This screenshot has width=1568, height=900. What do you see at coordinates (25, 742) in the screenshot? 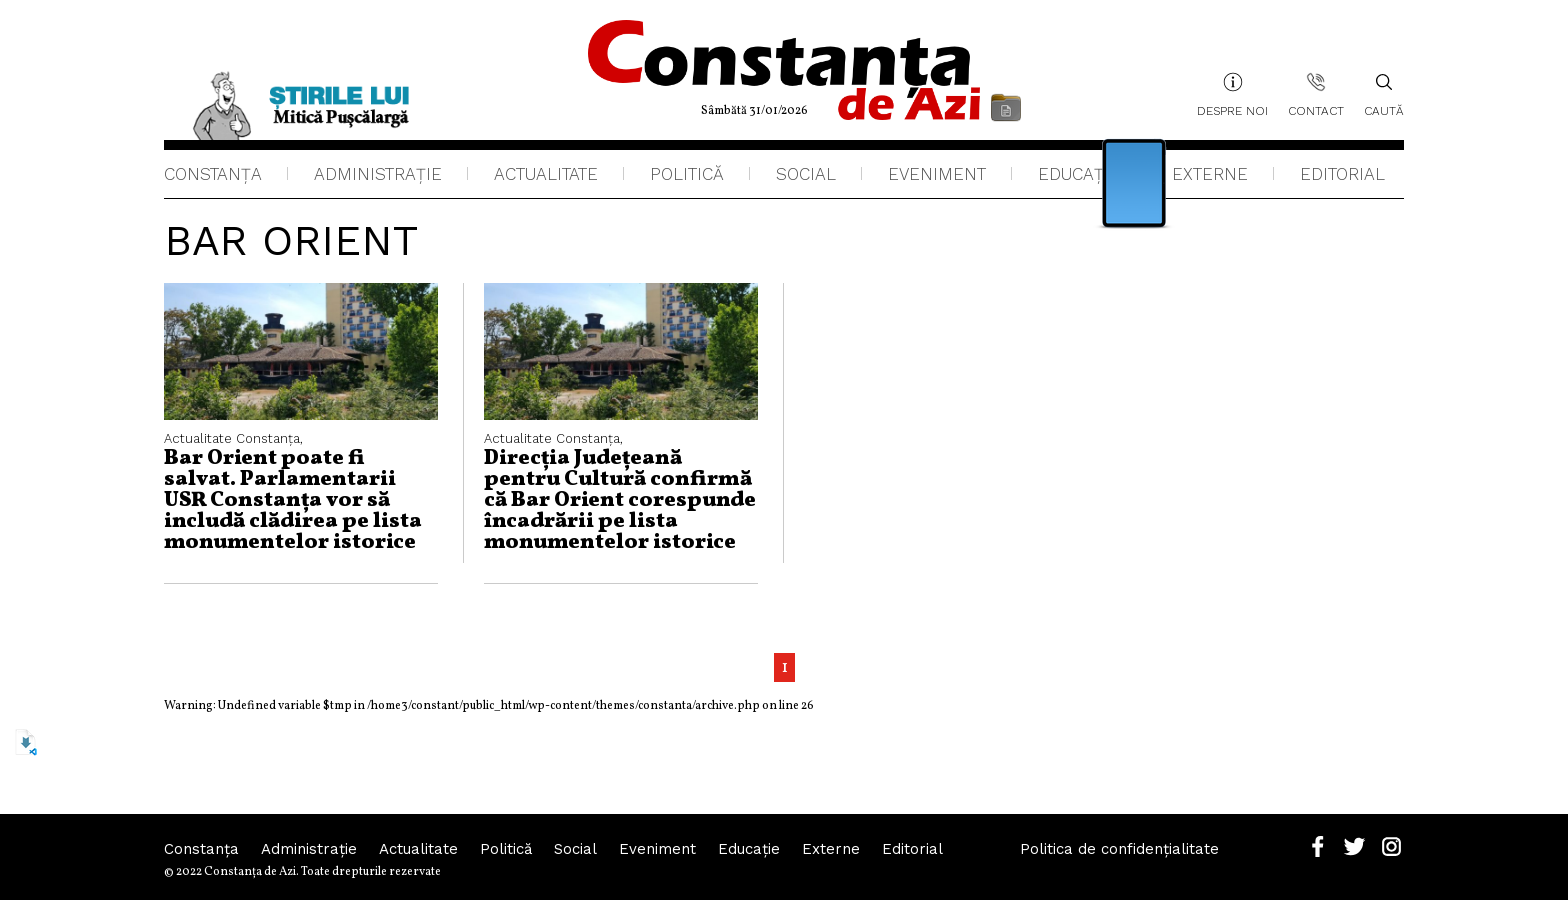
I see `open or preview a markdown file` at bounding box center [25, 742].